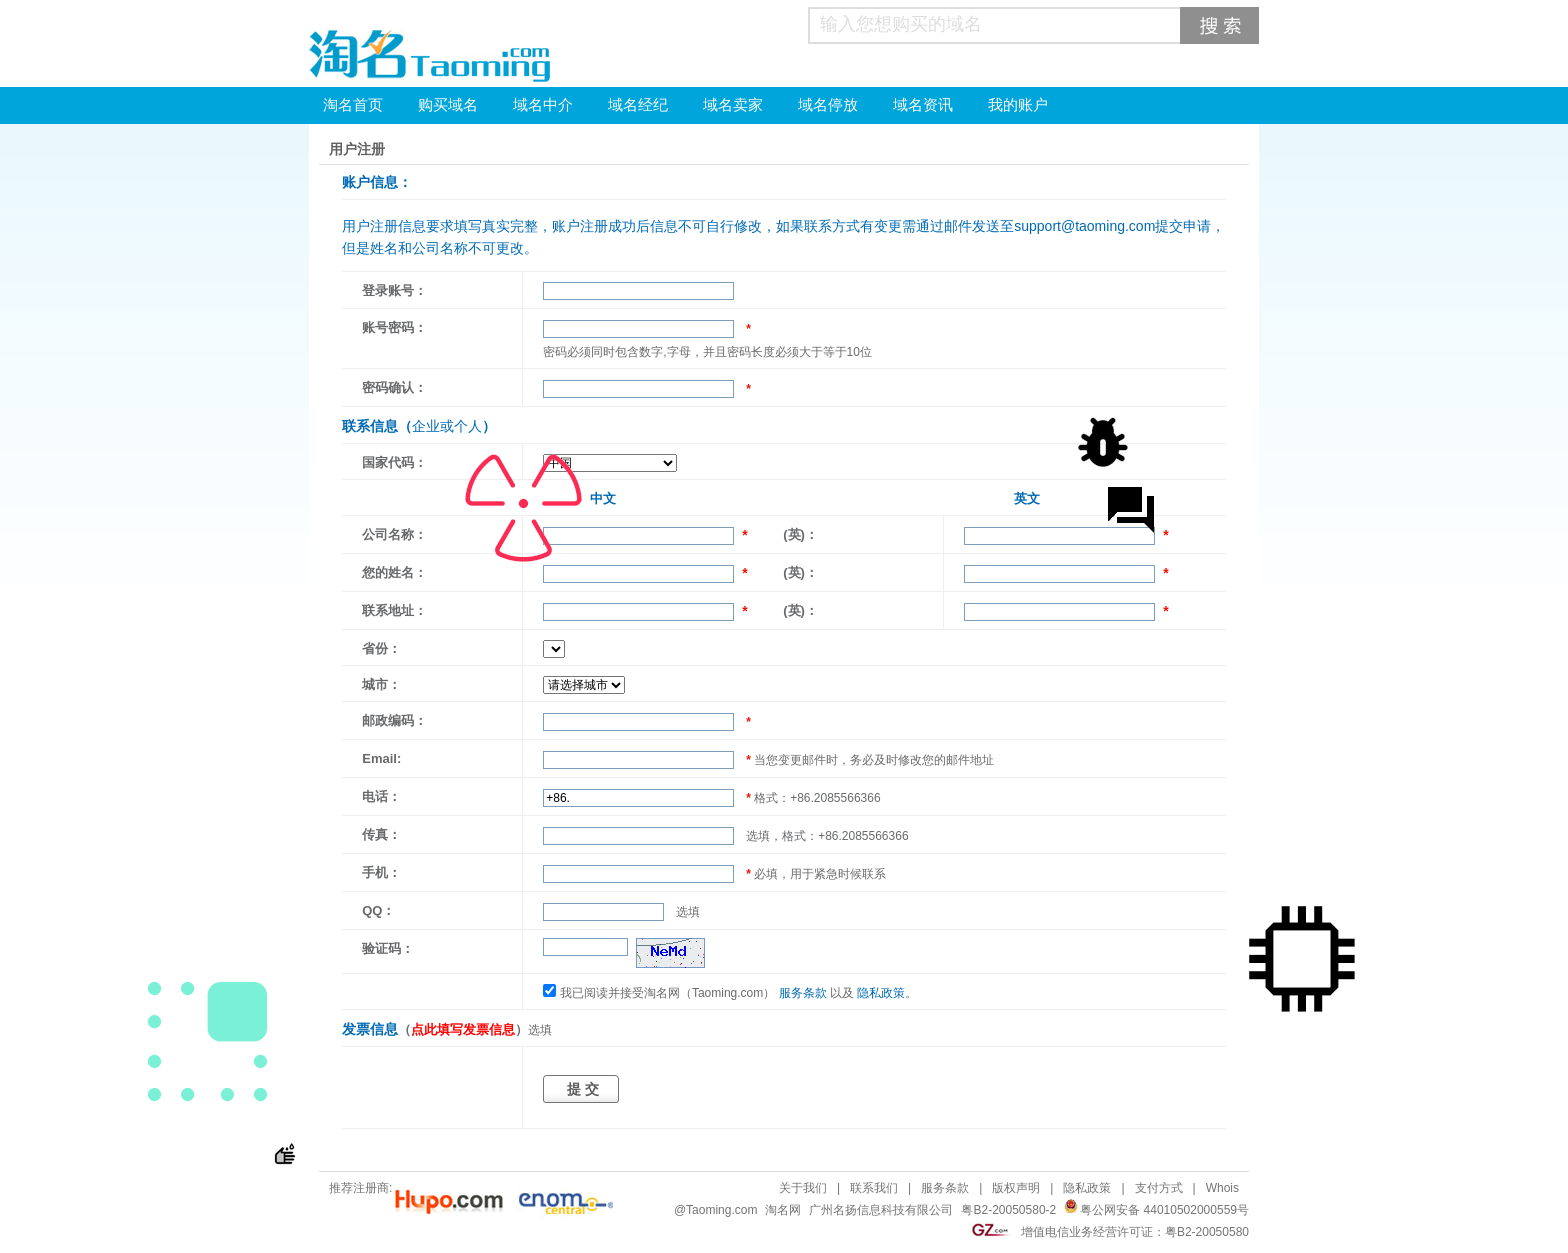 Image resolution: width=1568 pixels, height=1253 pixels. I want to click on indicates radioactive or hazardous material warning, so click(523, 503).